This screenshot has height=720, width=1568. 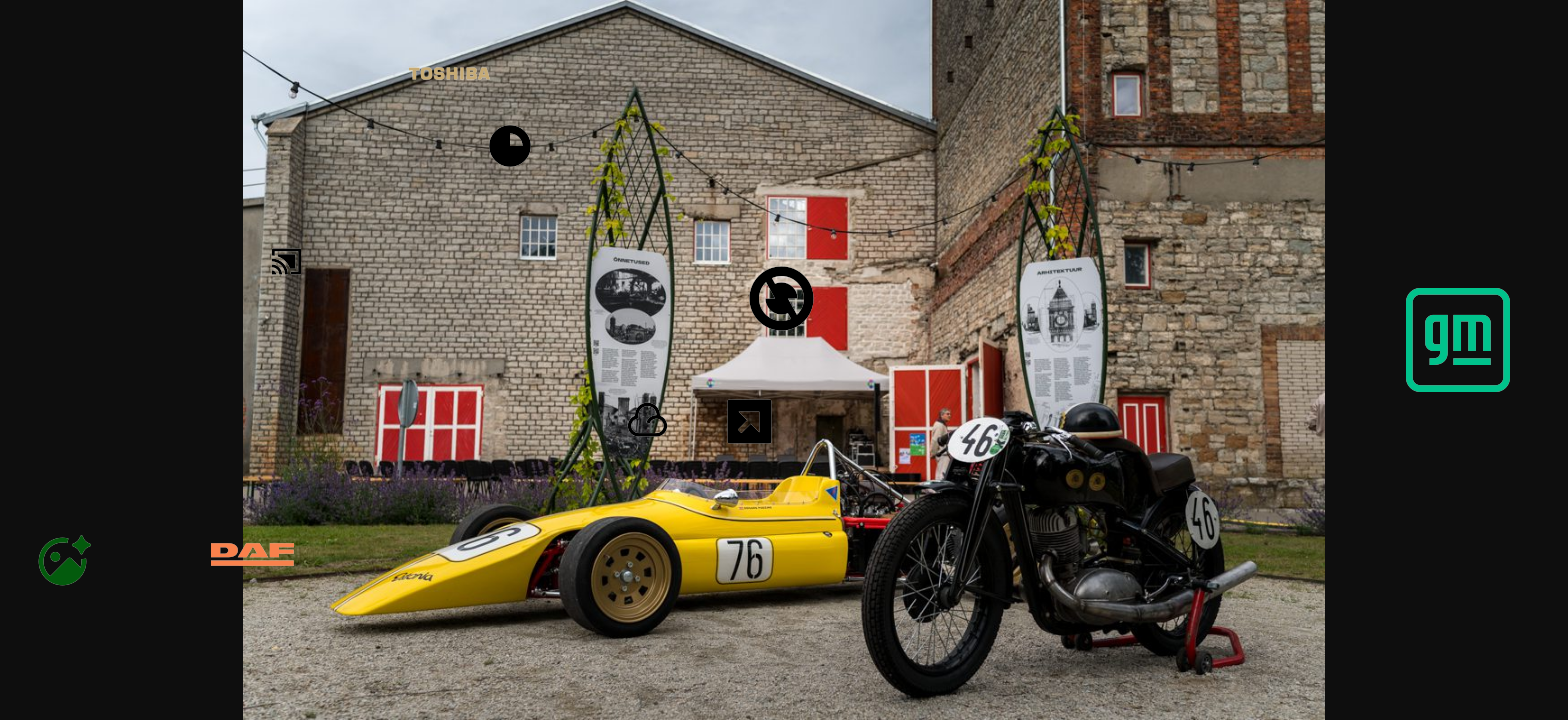 What do you see at coordinates (286, 261) in the screenshot?
I see `cast your screen to a nearby device` at bounding box center [286, 261].